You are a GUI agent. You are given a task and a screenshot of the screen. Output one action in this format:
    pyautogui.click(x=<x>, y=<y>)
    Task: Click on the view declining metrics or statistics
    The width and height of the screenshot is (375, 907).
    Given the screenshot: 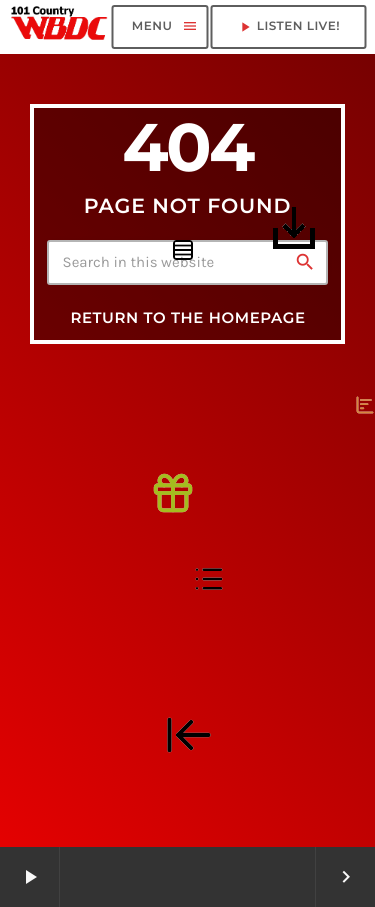 What is the action you would take?
    pyautogui.click(x=365, y=405)
    